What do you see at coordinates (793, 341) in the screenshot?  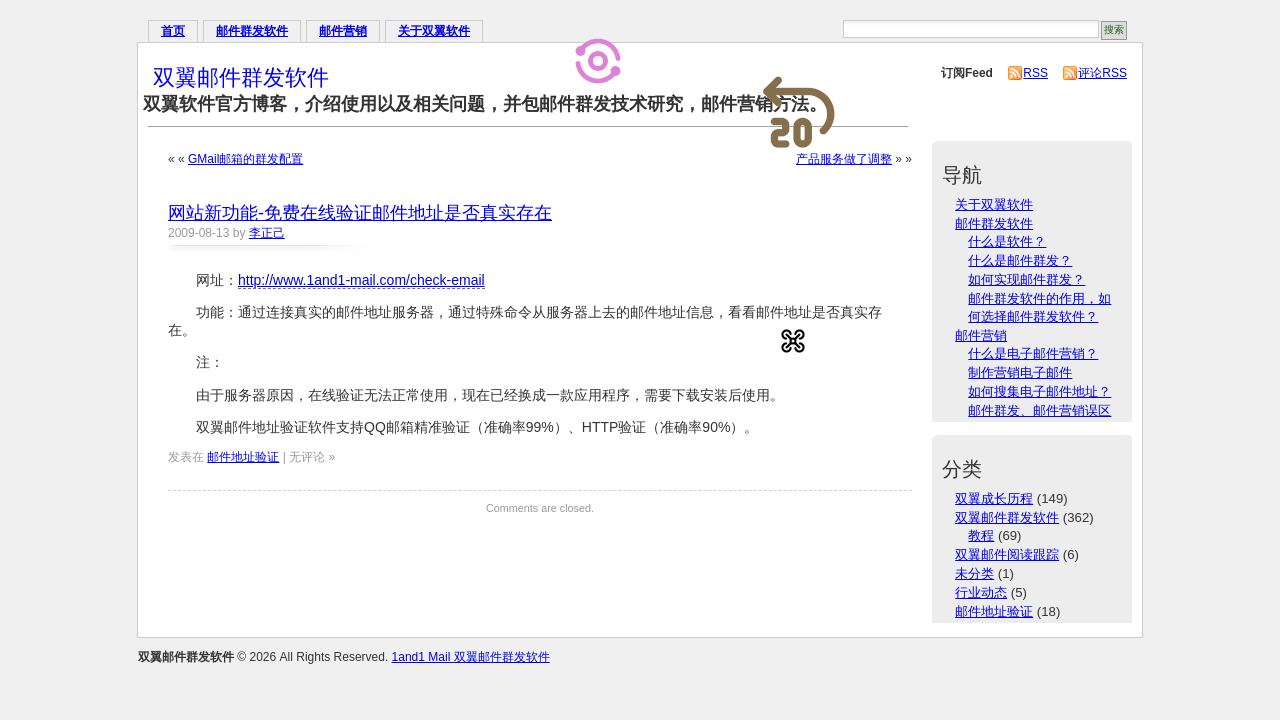 I see `access drone controls` at bounding box center [793, 341].